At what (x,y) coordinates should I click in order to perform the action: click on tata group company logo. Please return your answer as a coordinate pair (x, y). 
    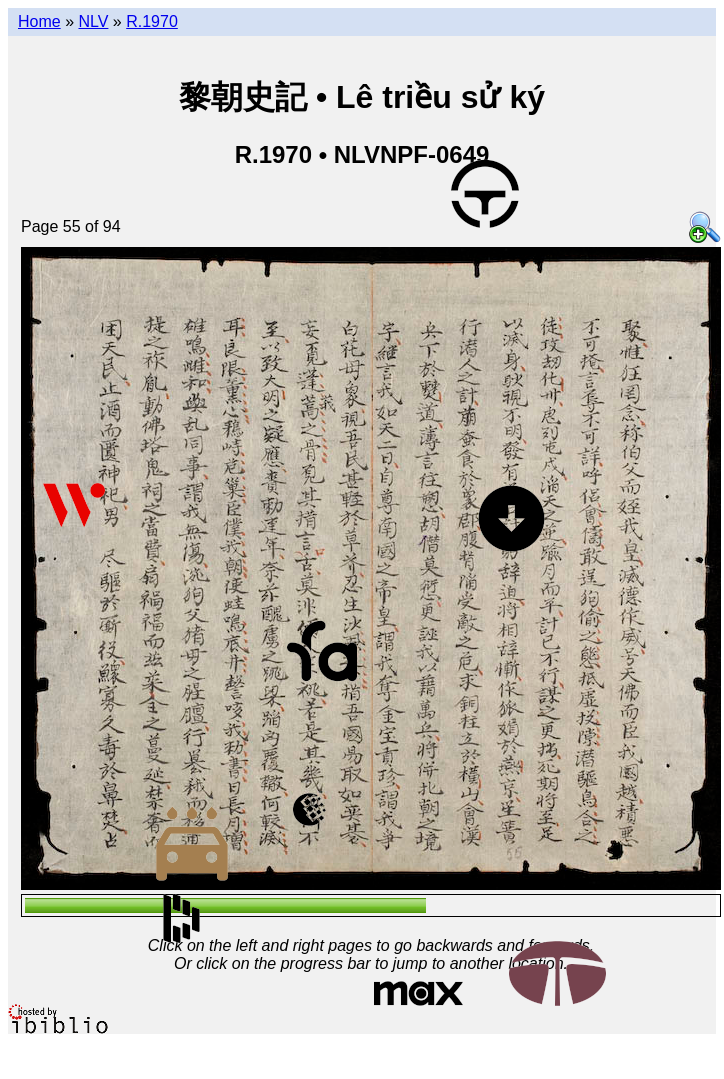
    Looking at the image, I should click on (557, 973).